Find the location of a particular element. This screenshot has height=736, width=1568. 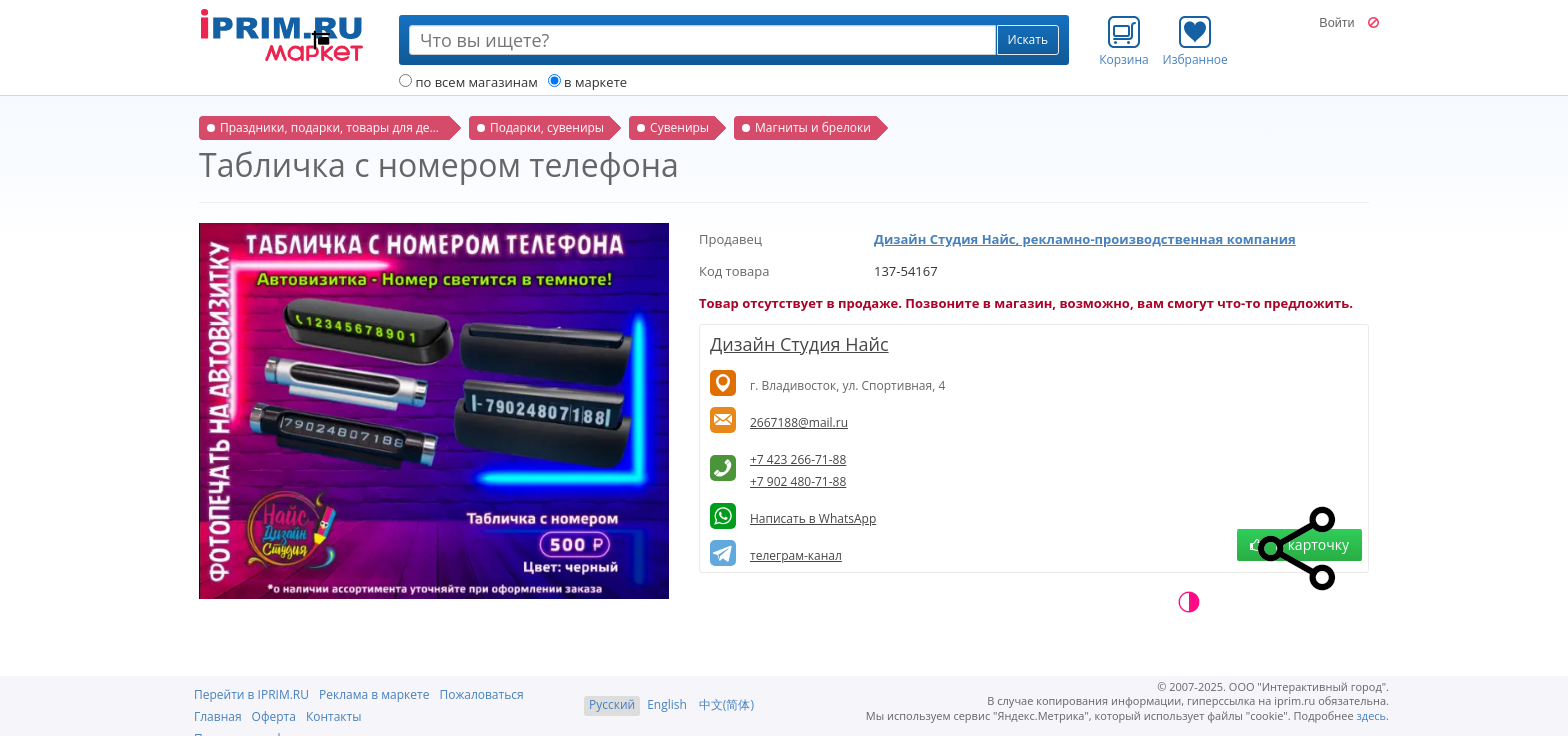

share content to social media is located at coordinates (1296, 548).